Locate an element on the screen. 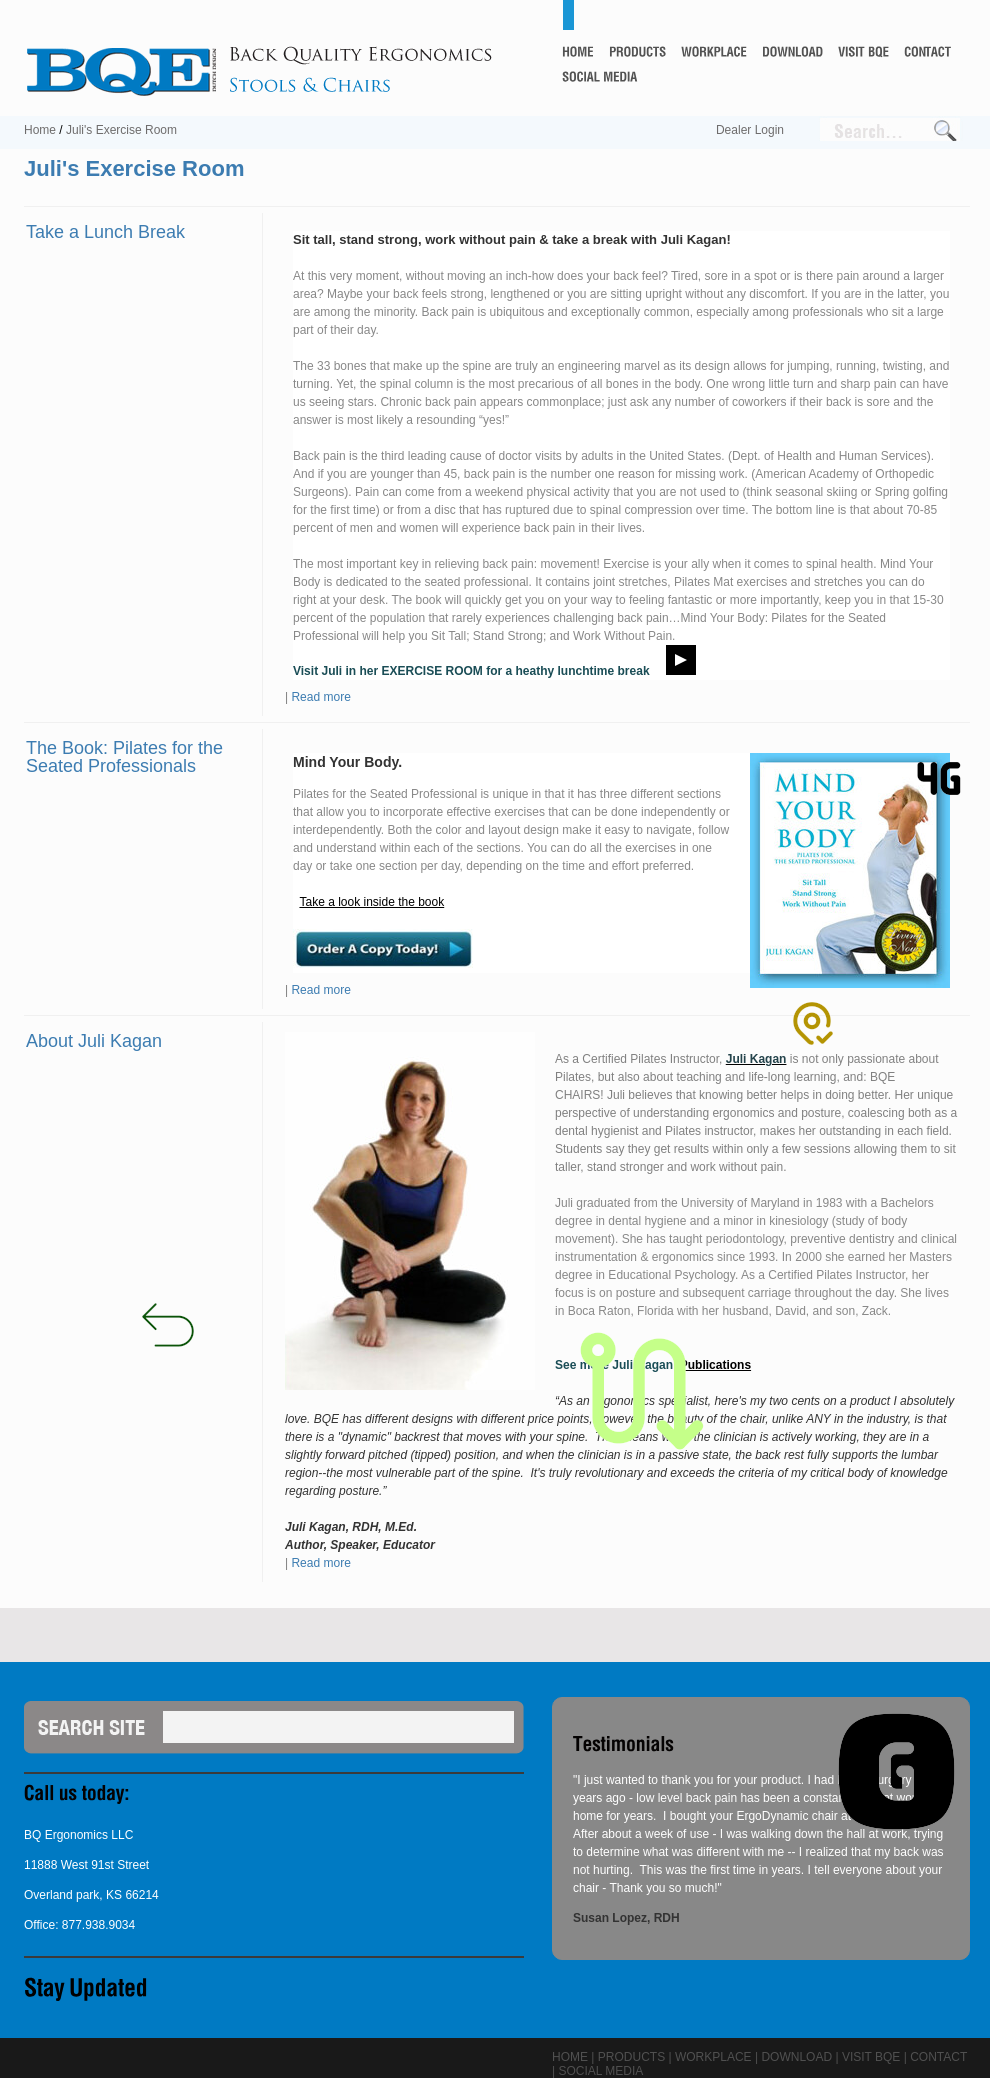  undo previous action is located at coordinates (168, 1327).